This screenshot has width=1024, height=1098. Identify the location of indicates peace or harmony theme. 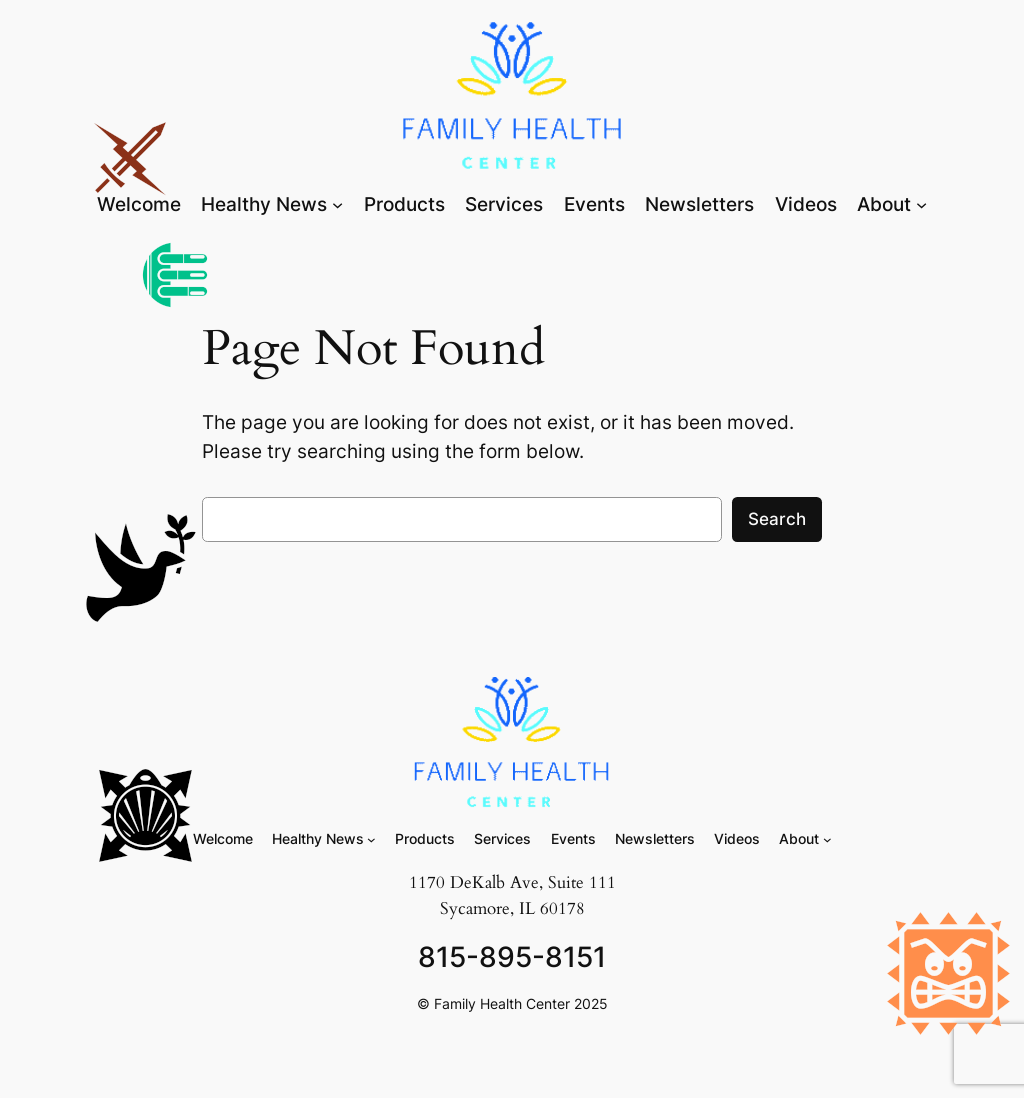
(141, 568).